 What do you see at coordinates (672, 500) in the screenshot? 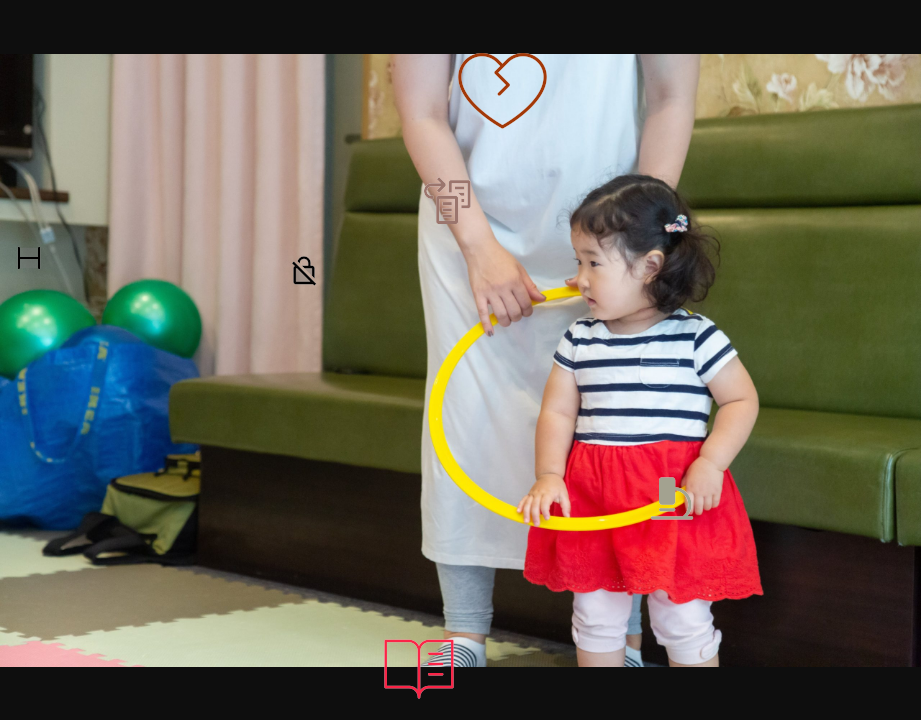
I see `access research or laboratory tools` at bounding box center [672, 500].